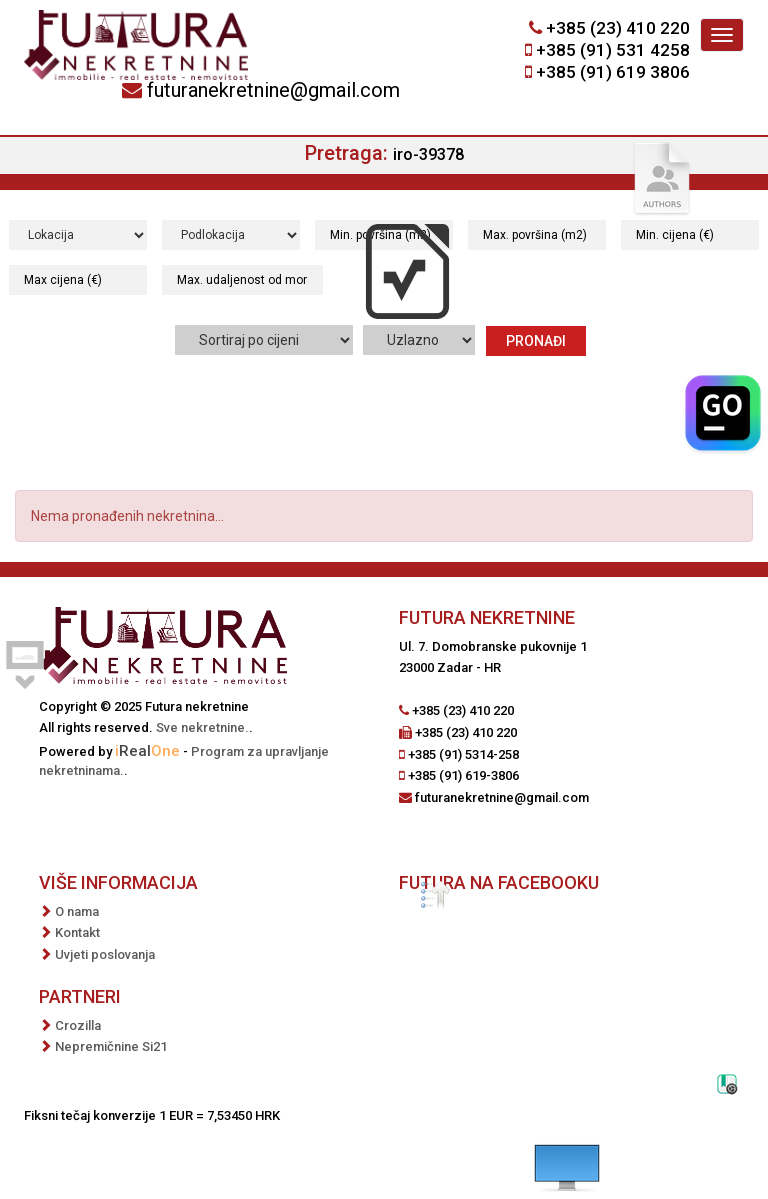 The height and width of the screenshot is (1199, 768). What do you see at coordinates (723, 413) in the screenshot?
I see `open GoLand IDE application` at bounding box center [723, 413].